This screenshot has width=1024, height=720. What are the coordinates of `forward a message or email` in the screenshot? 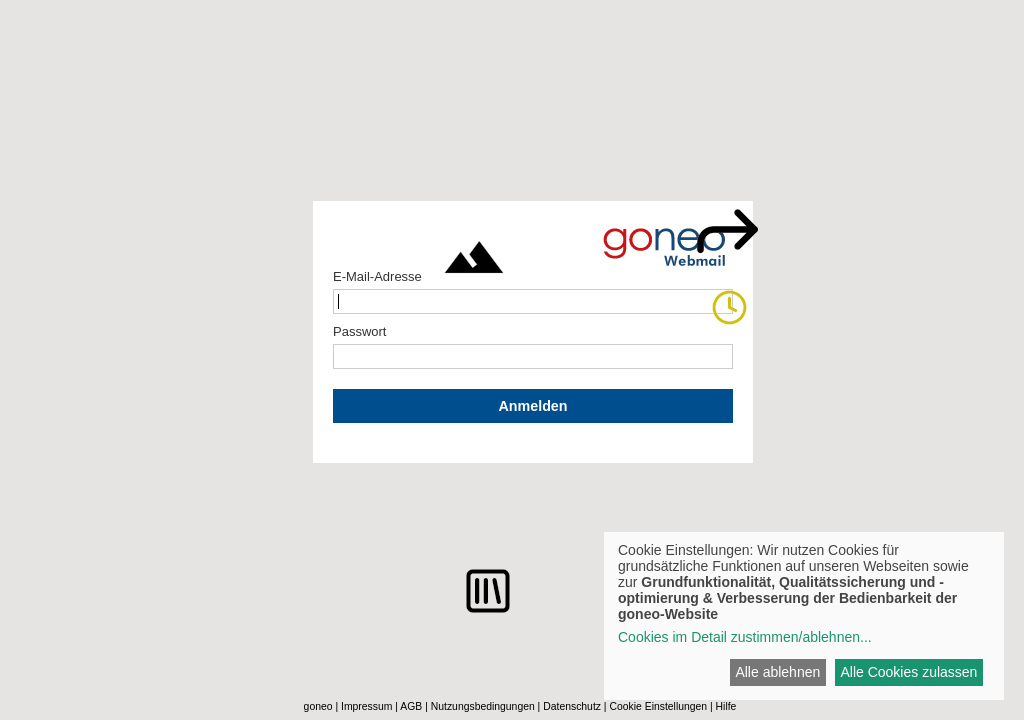 It's located at (727, 229).